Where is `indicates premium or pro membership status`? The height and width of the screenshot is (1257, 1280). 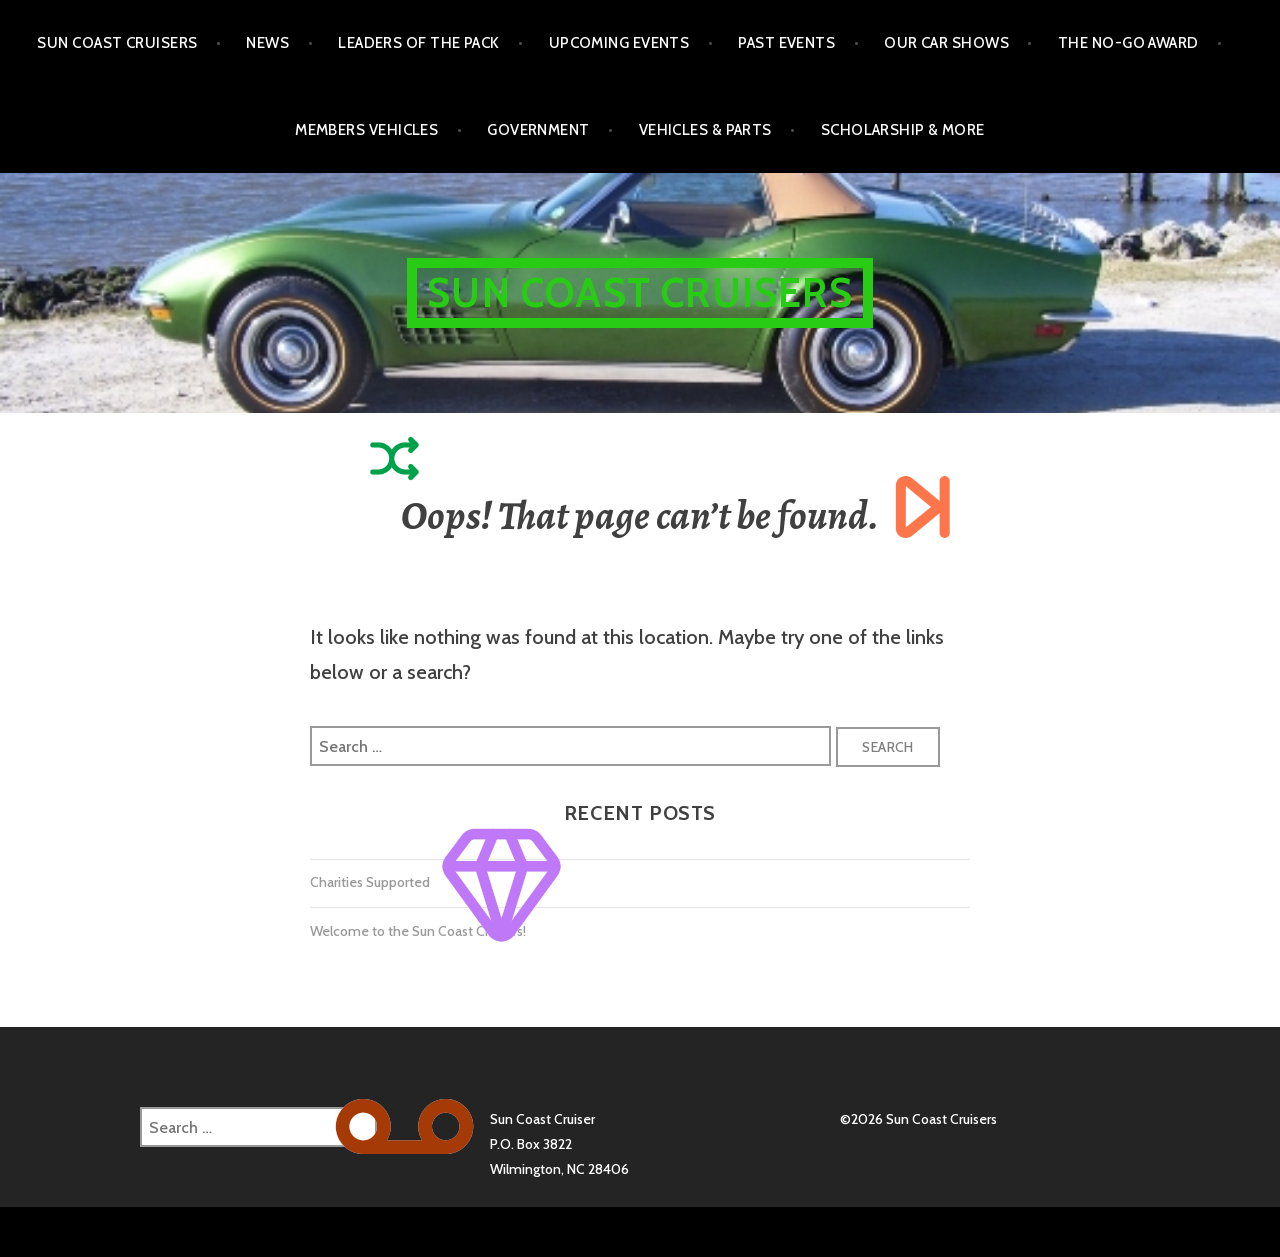 indicates premium or pro membership status is located at coordinates (501, 882).